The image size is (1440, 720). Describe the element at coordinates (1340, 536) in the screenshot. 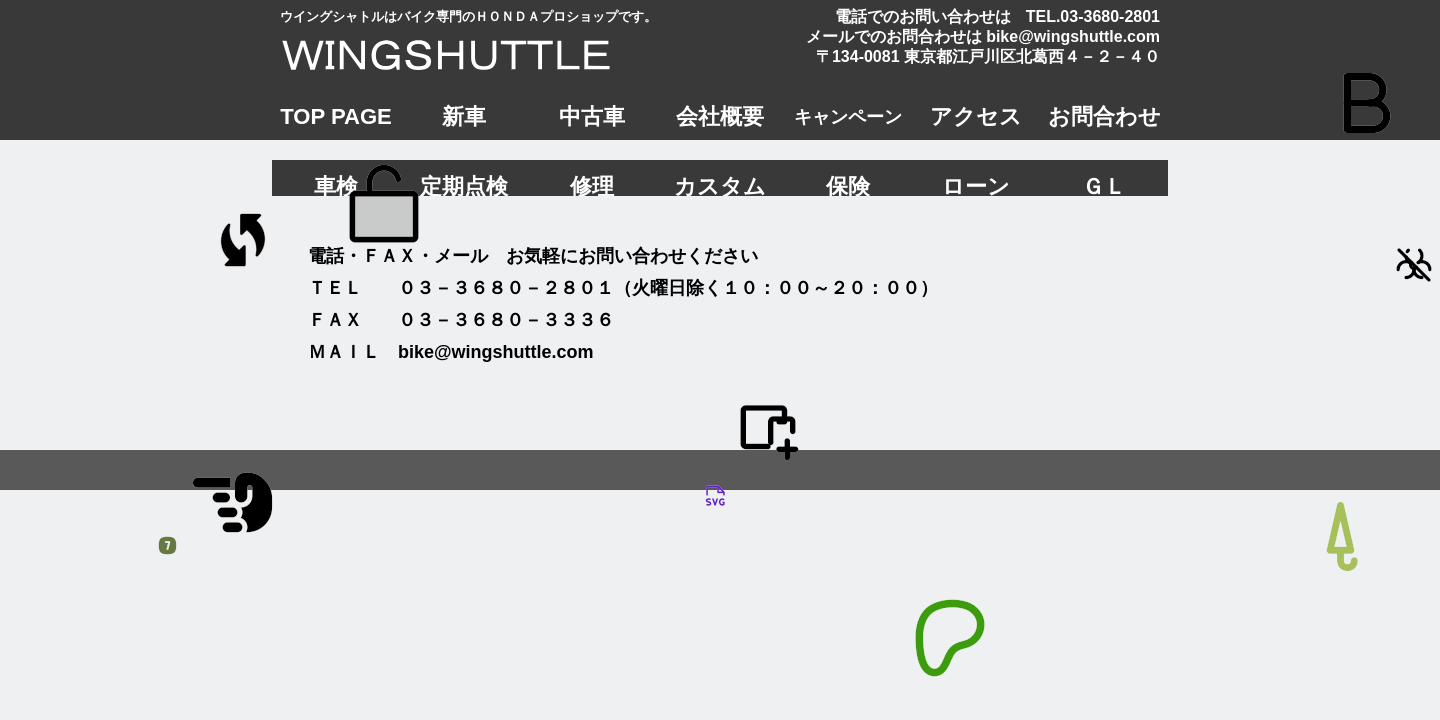

I see `indicates dry or clear weather conditions` at that location.